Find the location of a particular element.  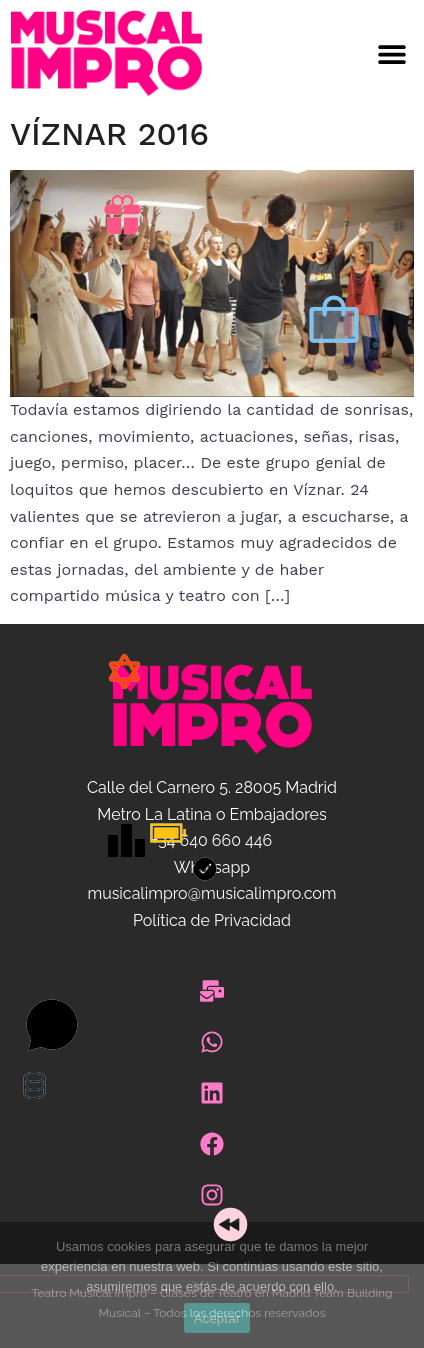

indicates battery is fully charged is located at coordinates (168, 833).